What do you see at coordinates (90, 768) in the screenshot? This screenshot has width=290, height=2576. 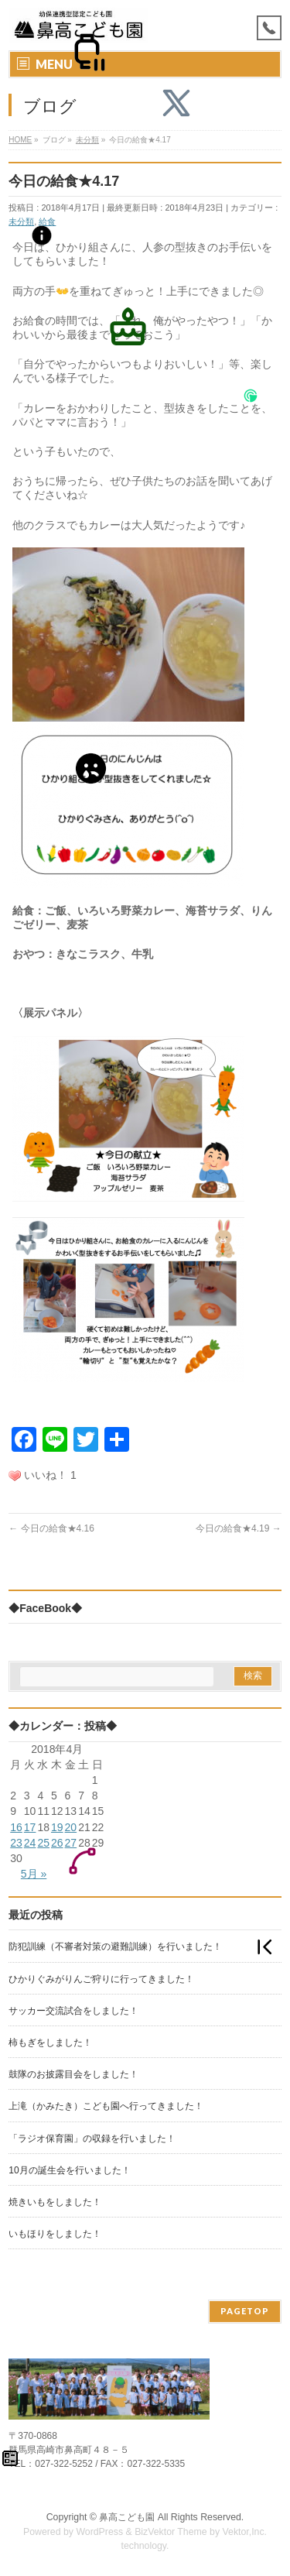 I see `indicates an error or something went wrong` at bounding box center [90, 768].